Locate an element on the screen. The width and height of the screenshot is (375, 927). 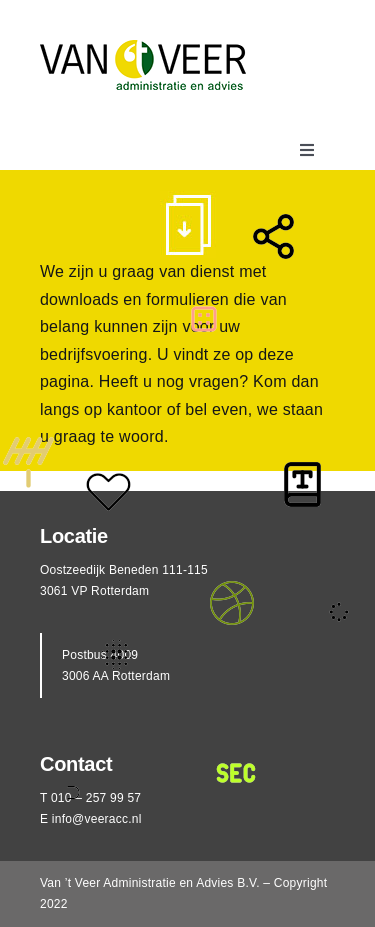
indicates a proper superset relationship in mathematical notation is located at coordinates (72, 792).